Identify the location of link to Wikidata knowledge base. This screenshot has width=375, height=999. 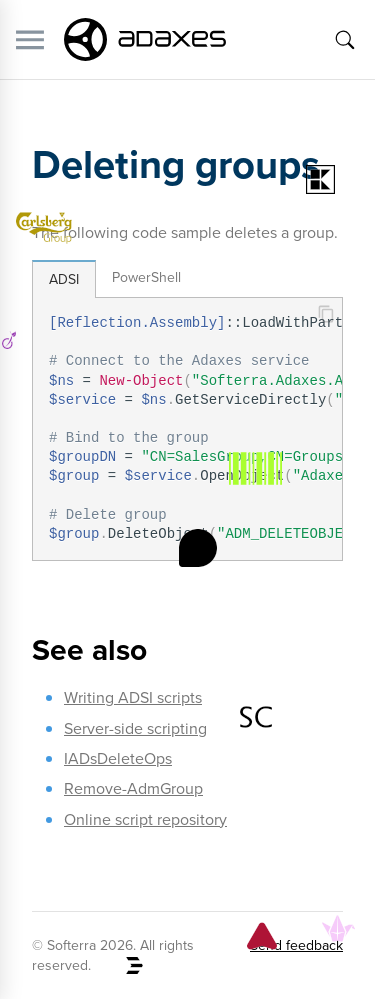
(255, 468).